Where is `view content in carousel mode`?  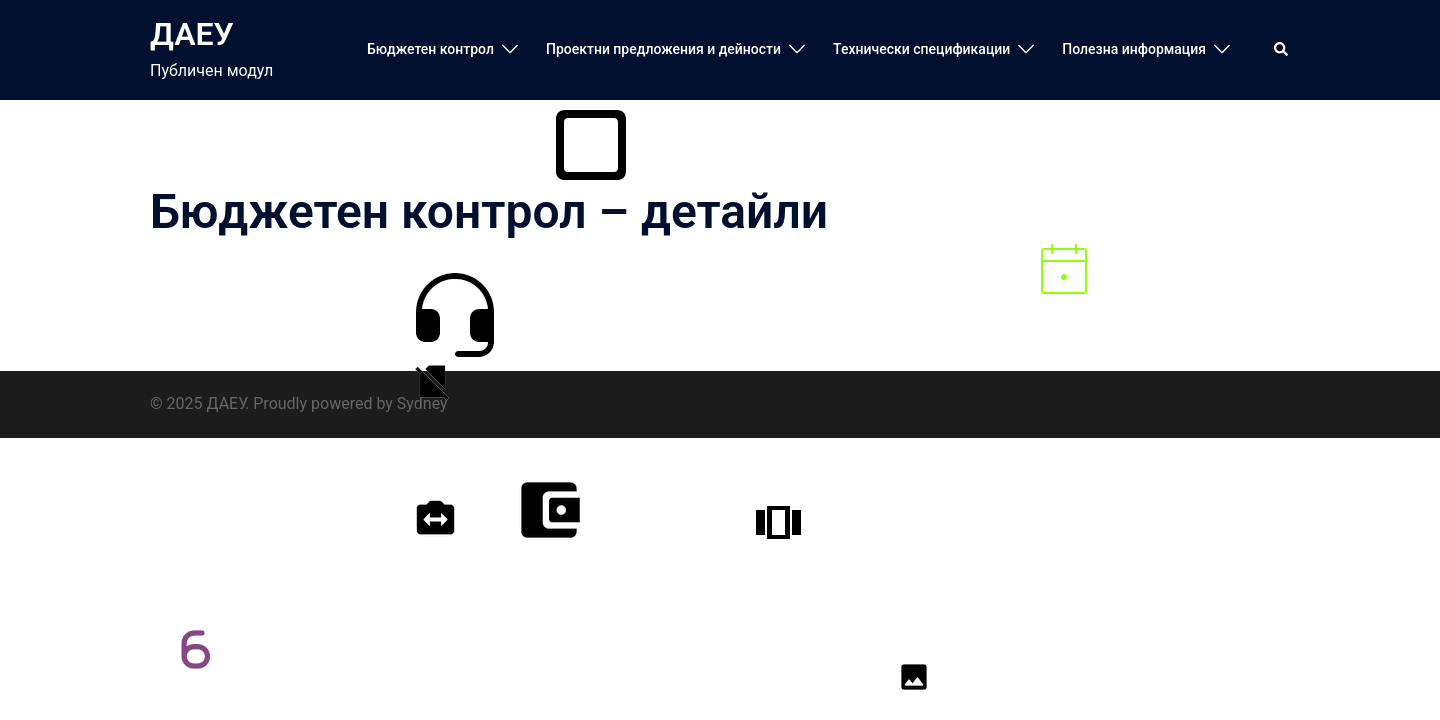
view content in carousel mode is located at coordinates (778, 523).